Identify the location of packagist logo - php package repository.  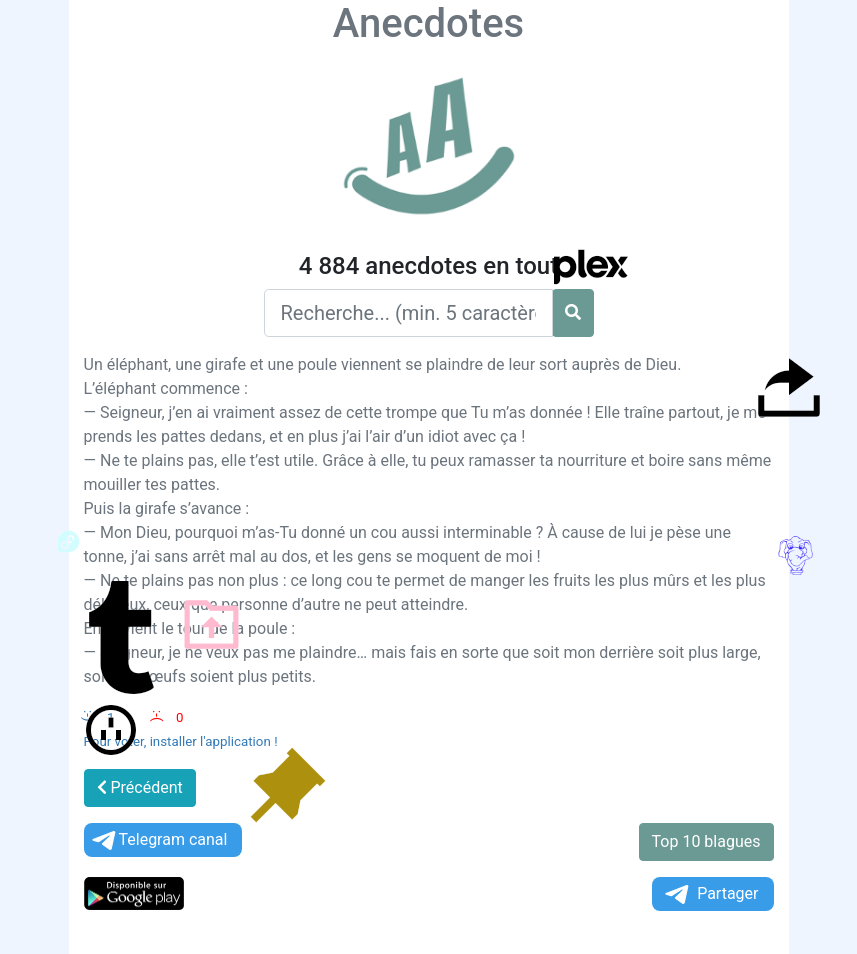
(795, 555).